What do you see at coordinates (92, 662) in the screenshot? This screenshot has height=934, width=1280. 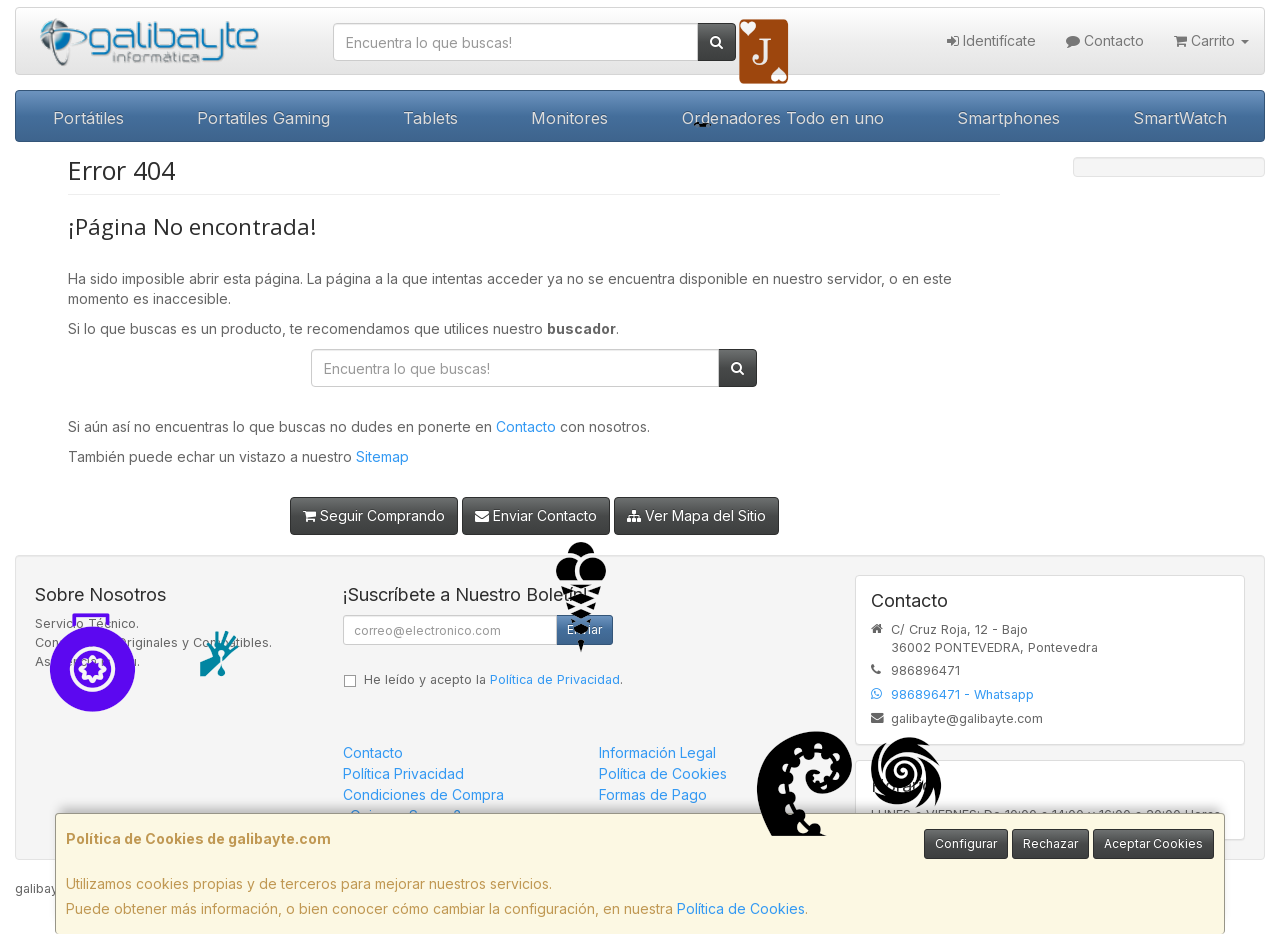 I see `place a teller mine explosive in-game` at bounding box center [92, 662].